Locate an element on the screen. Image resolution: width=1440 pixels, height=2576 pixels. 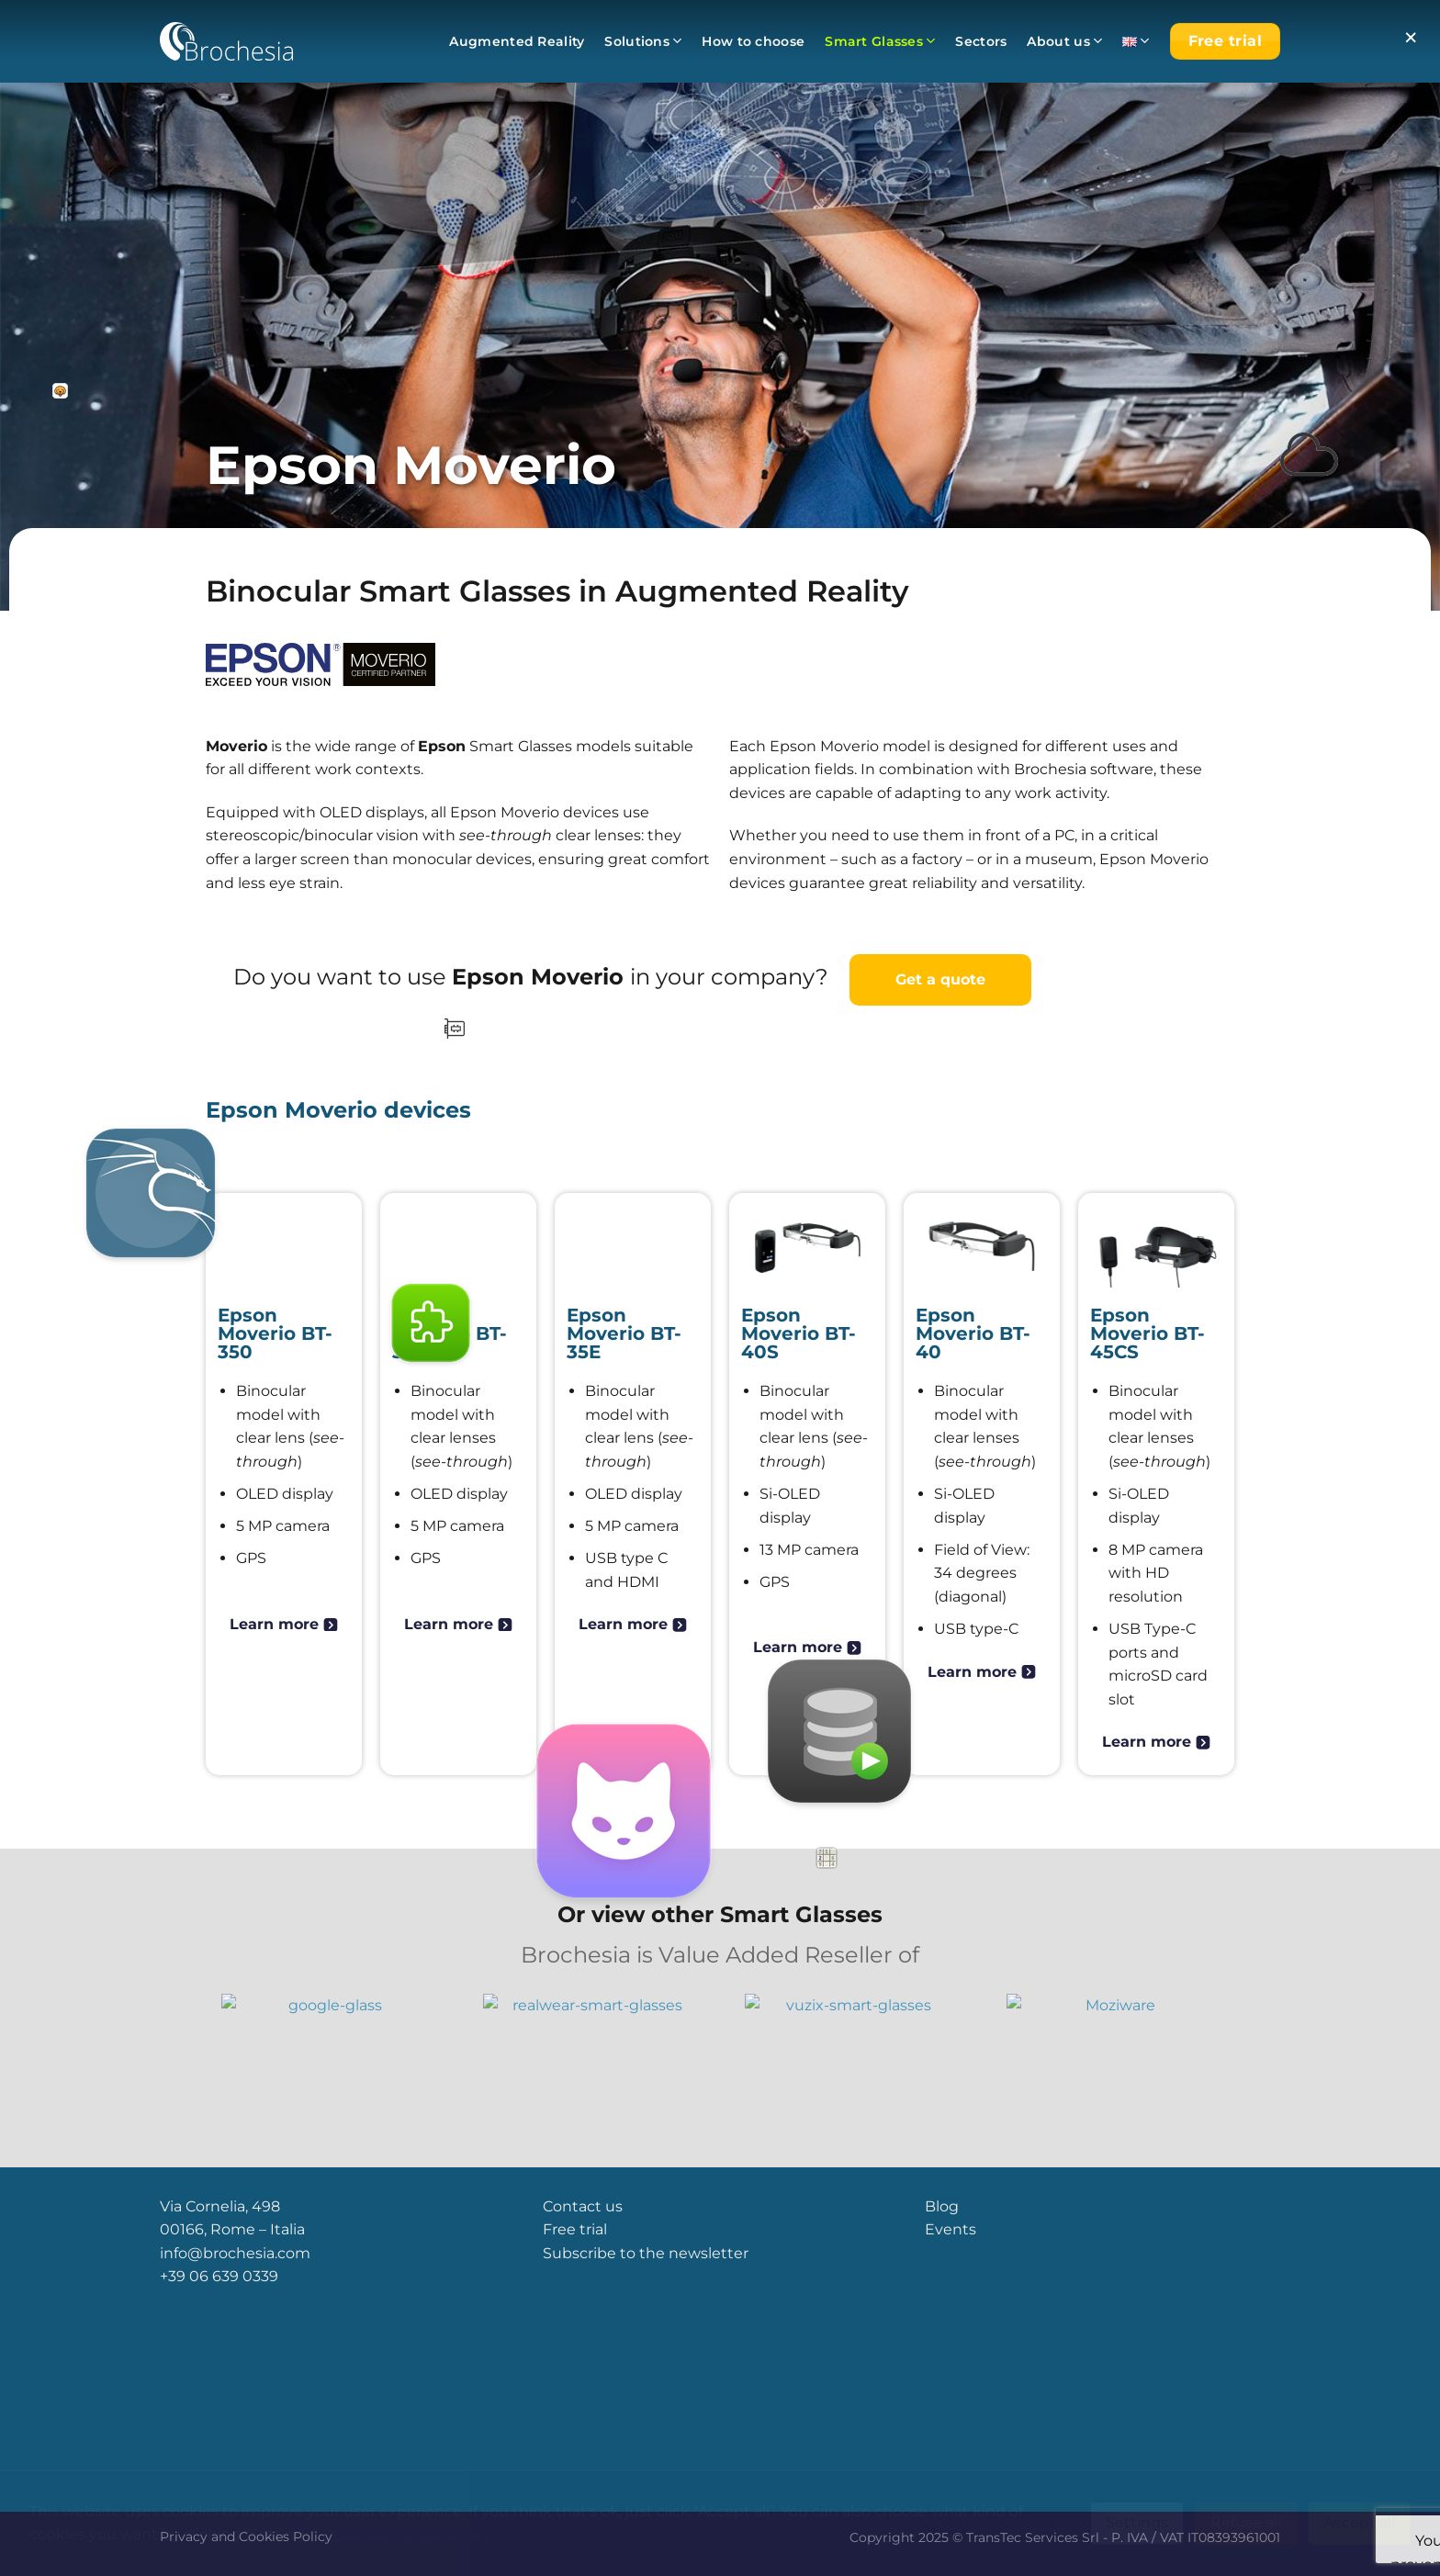
open bruno API client is located at coordinates (60, 390).